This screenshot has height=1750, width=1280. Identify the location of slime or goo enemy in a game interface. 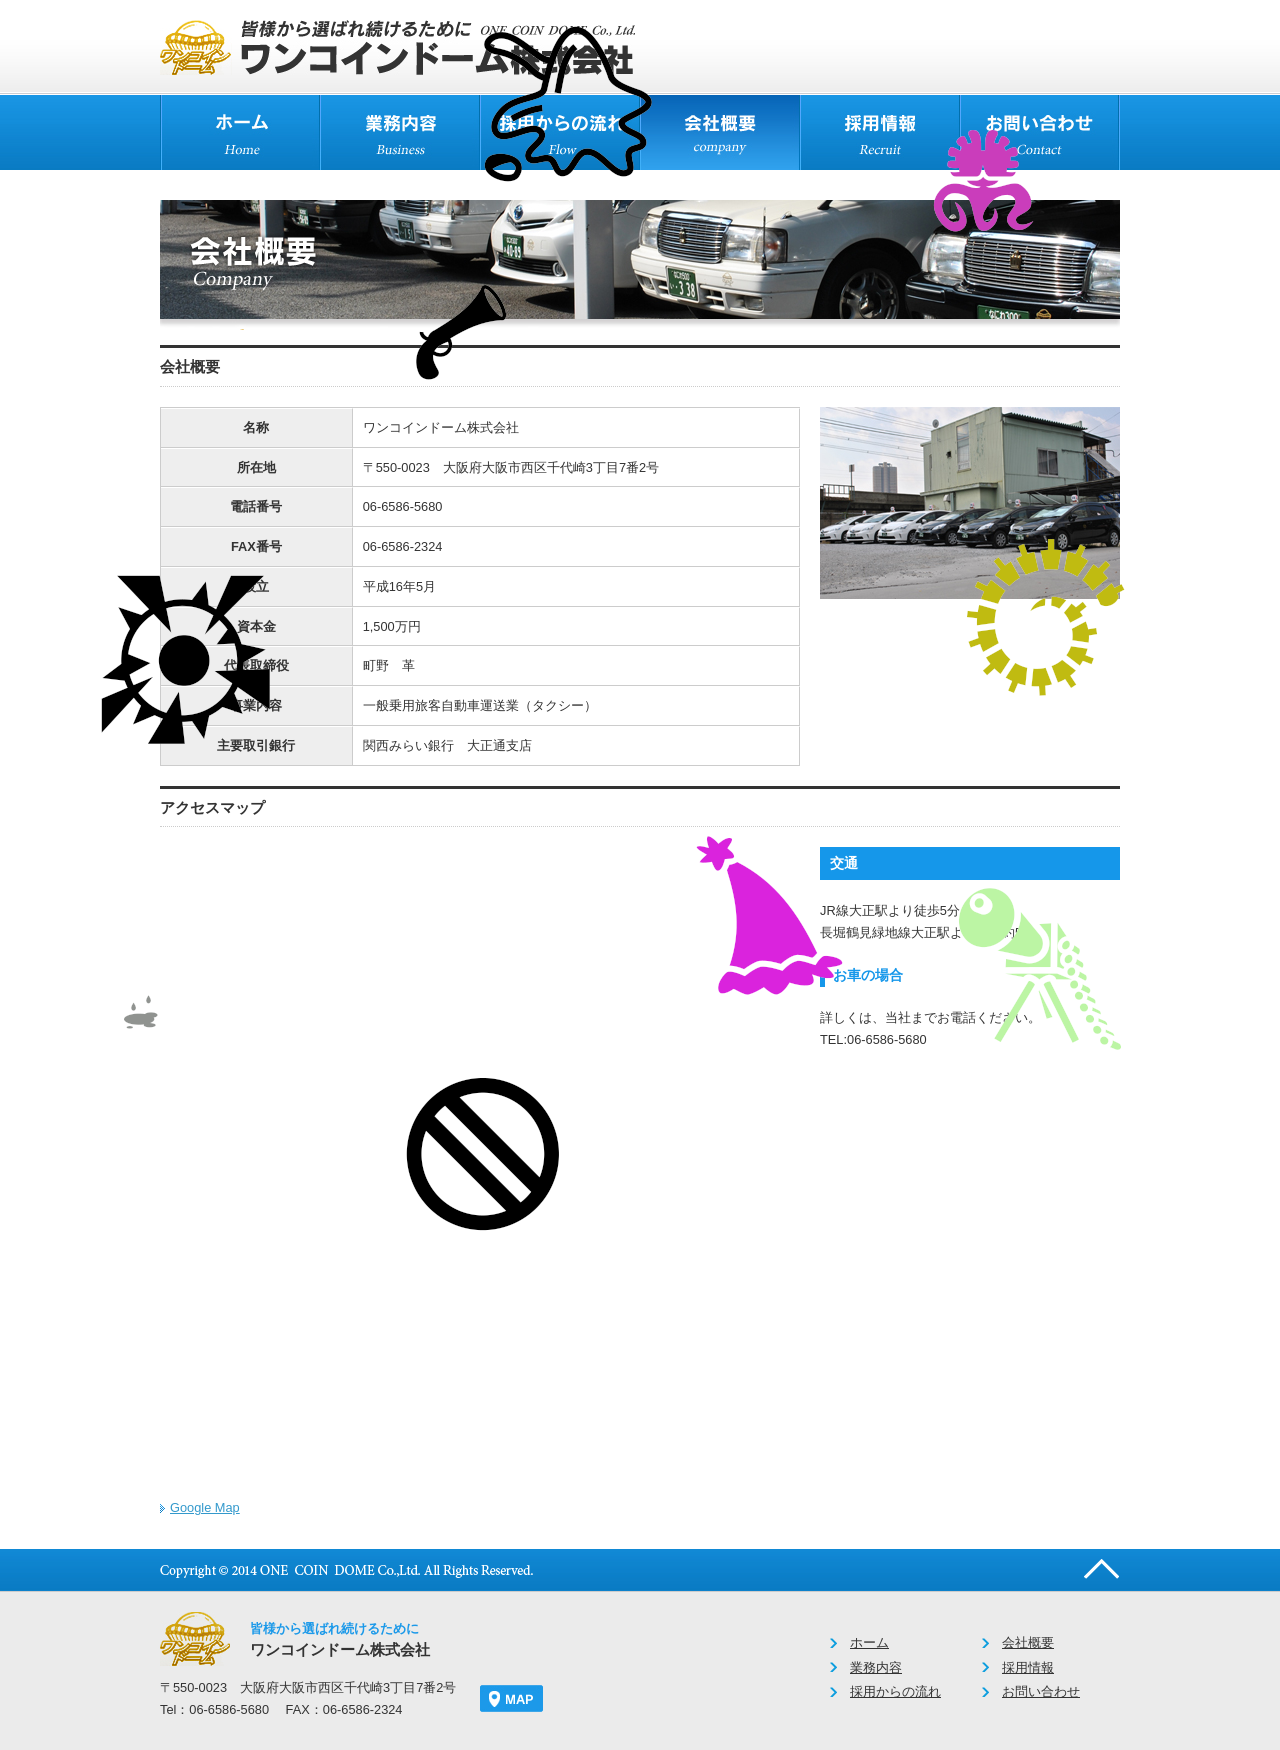
(568, 104).